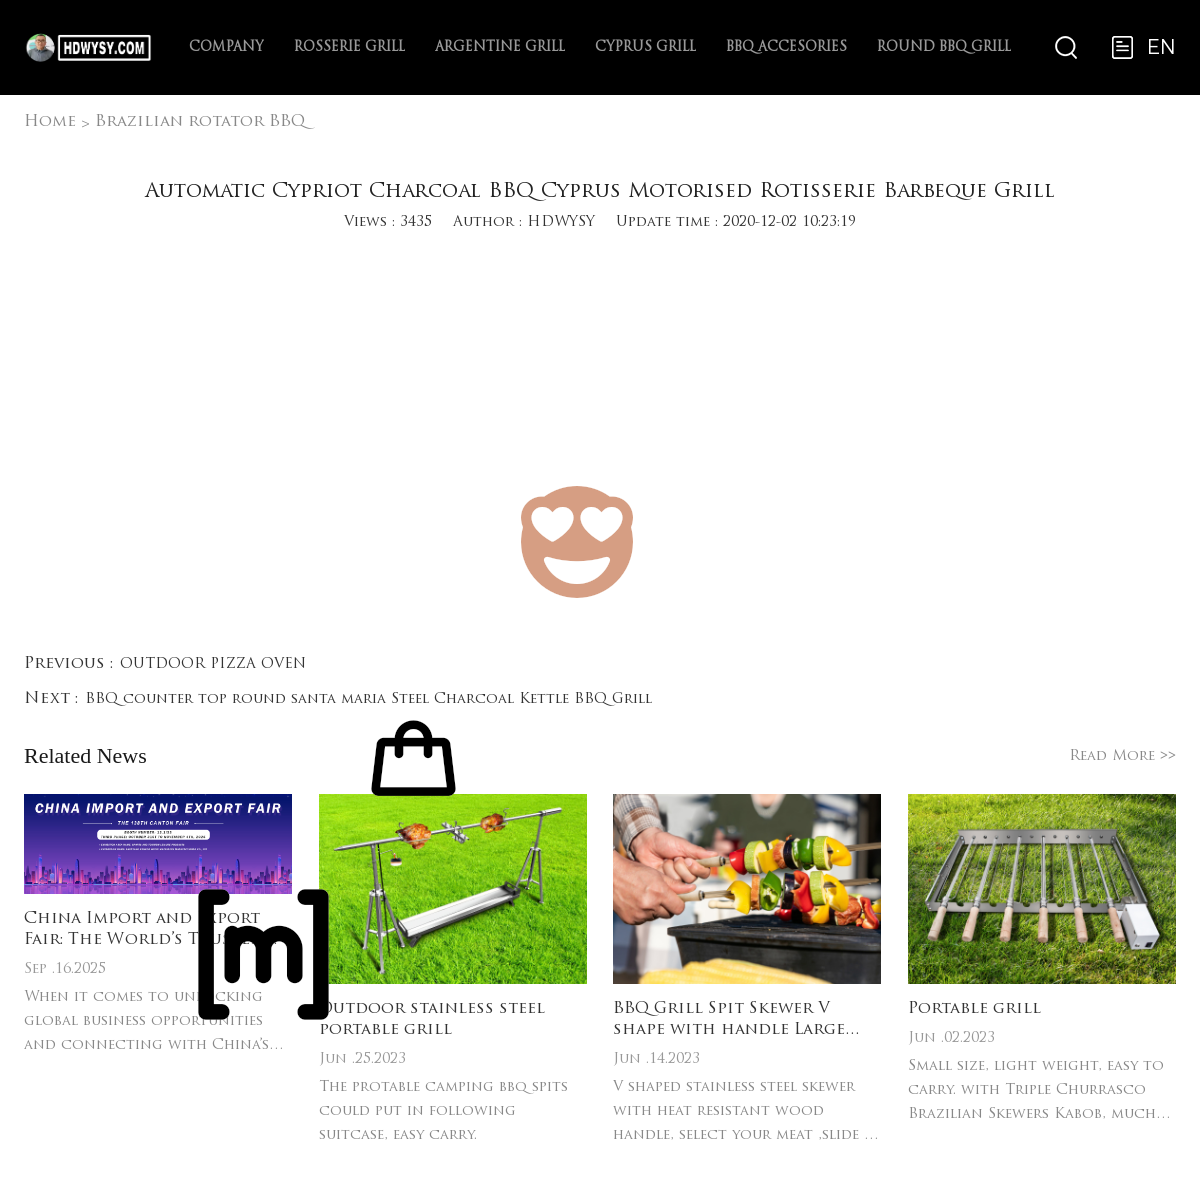  Describe the element at coordinates (263, 954) in the screenshot. I see `connect to matrix decentralized chat network` at that location.